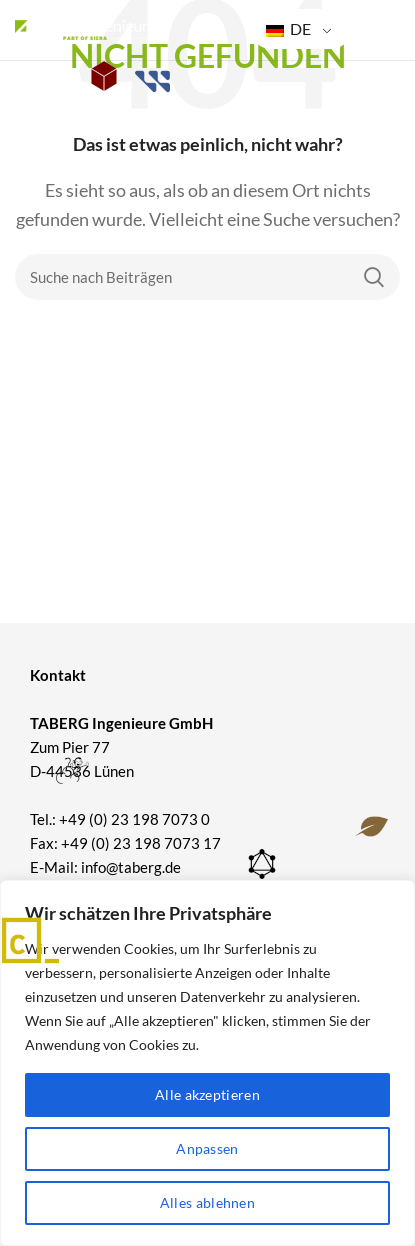  What do you see at coordinates (104, 76) in the screenshot?
I see `open the Task app` at bounding box center [104, 76].